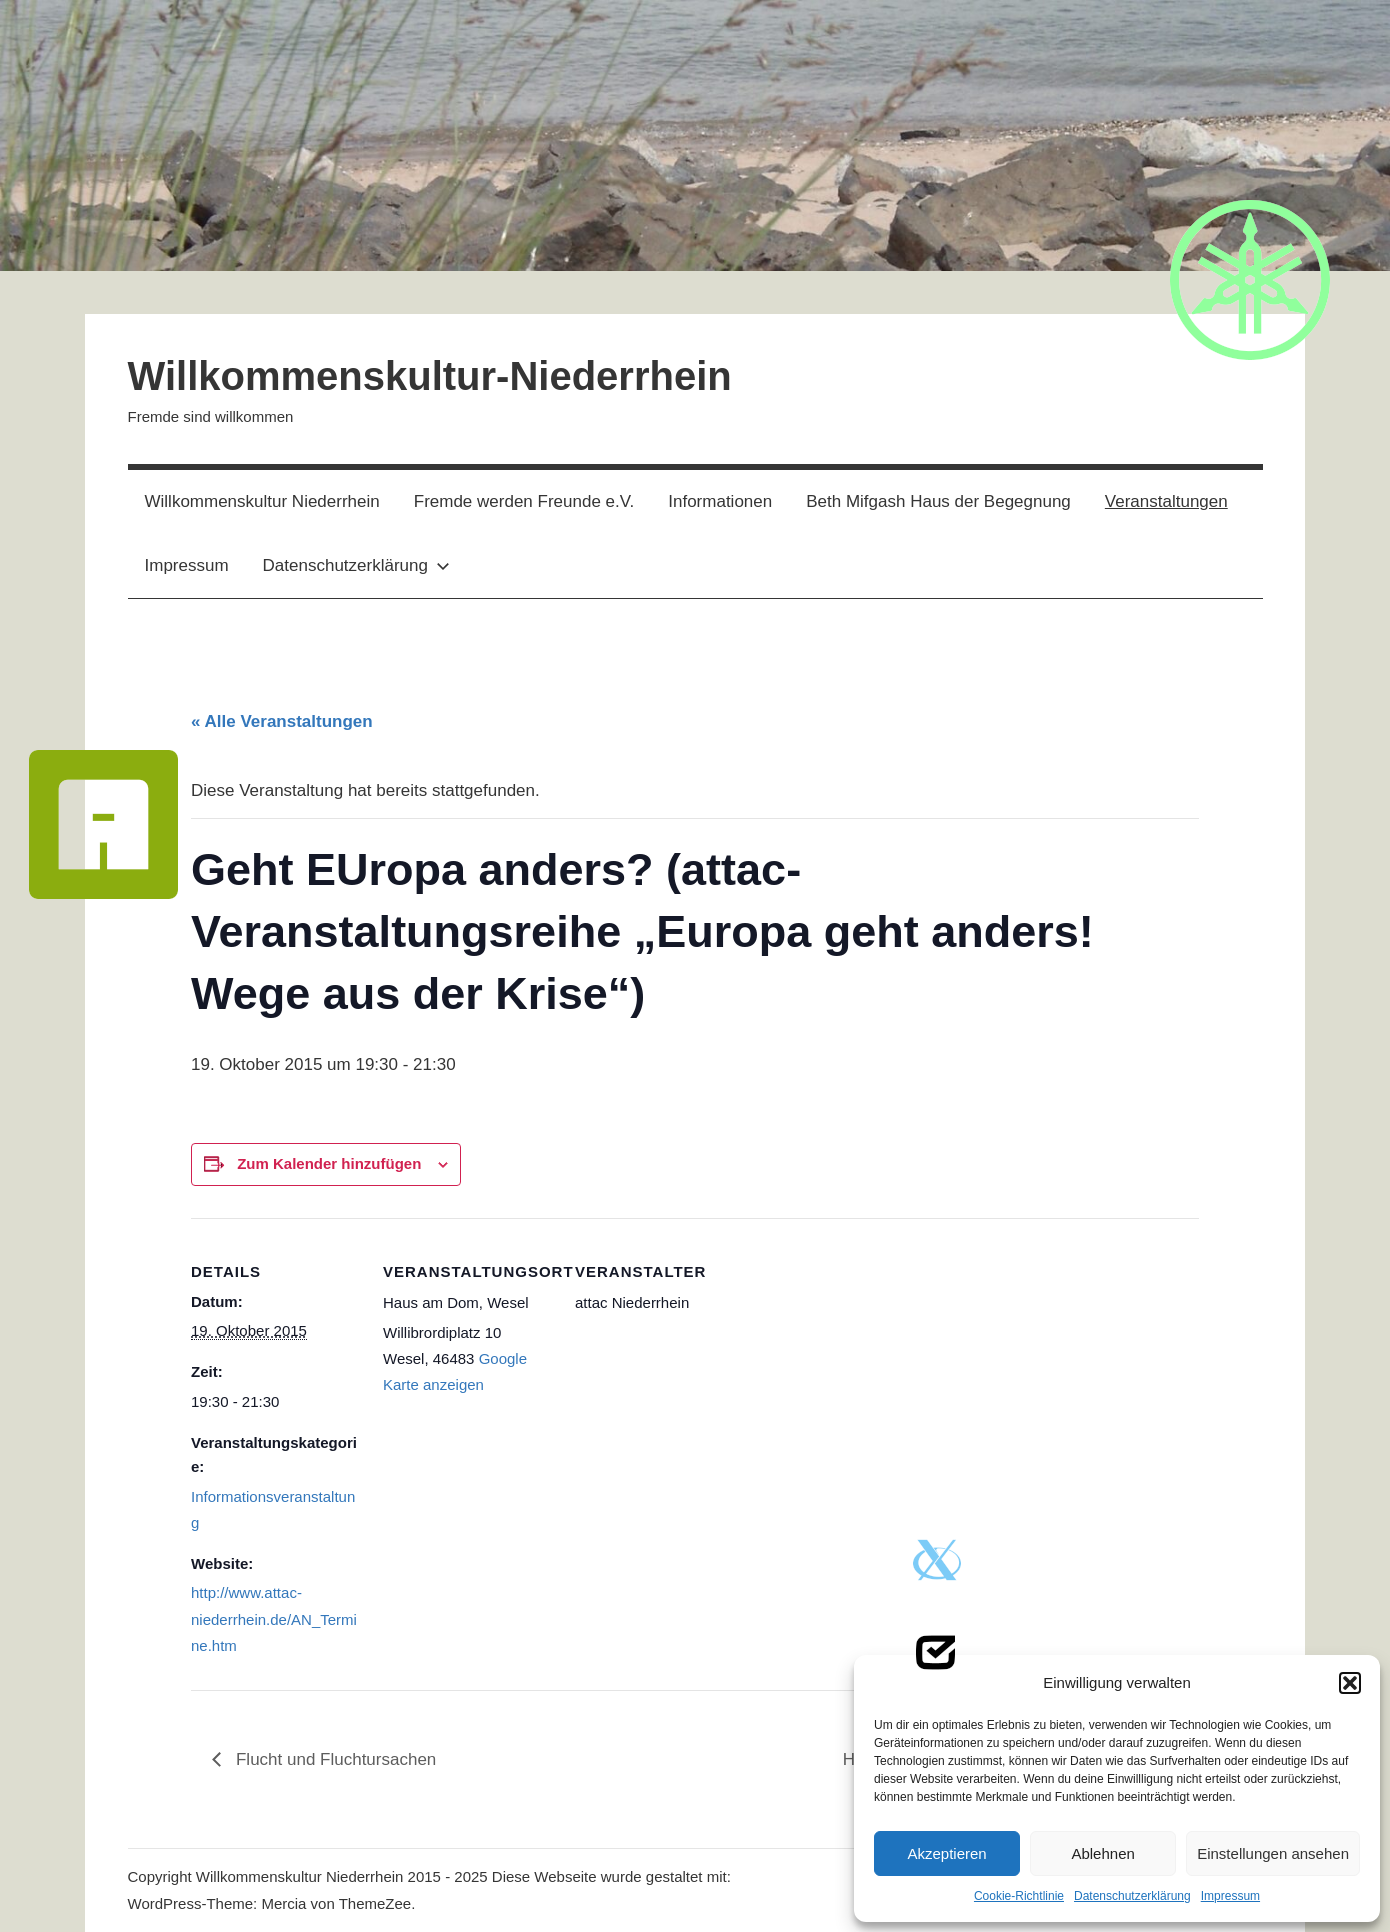  I want to click on helpdesk logo - customer support platform, so click(935, 1652).